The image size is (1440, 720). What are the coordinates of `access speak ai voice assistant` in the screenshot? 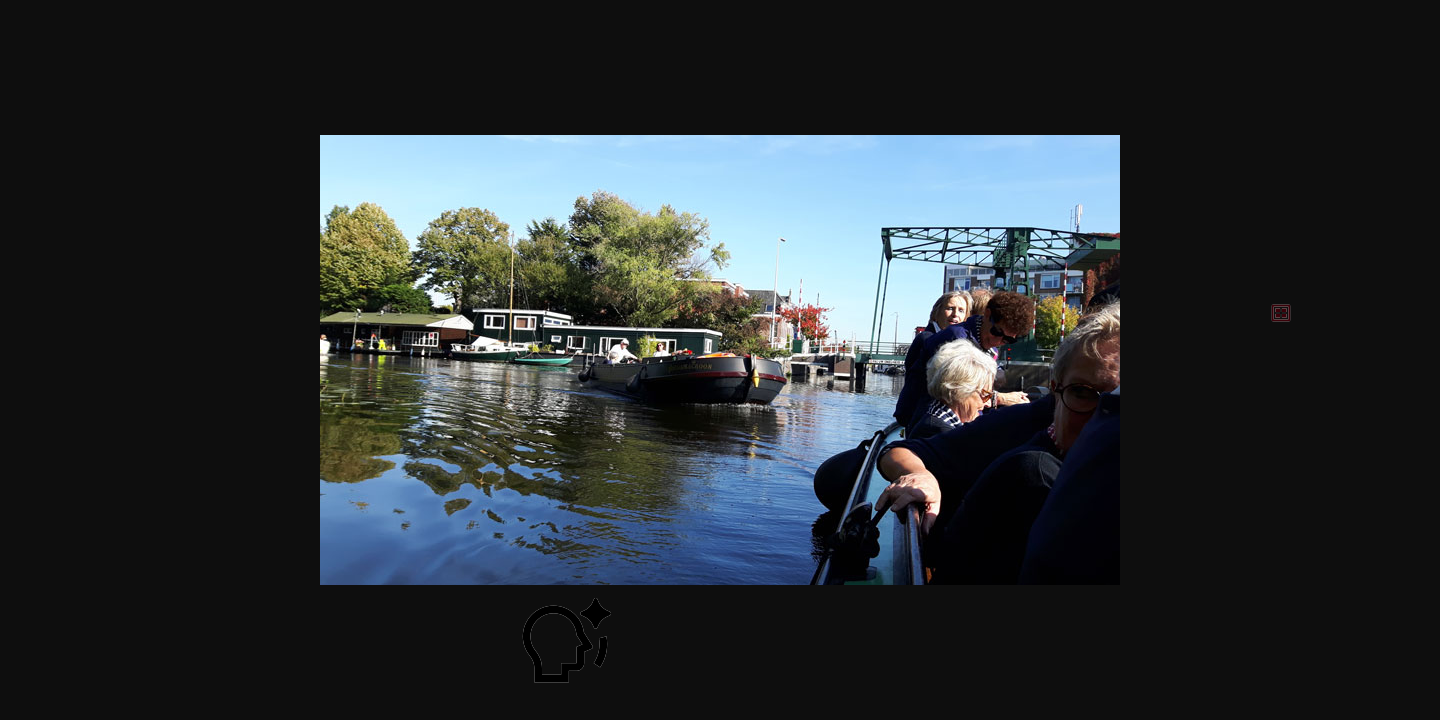 It's located at (565, 644).